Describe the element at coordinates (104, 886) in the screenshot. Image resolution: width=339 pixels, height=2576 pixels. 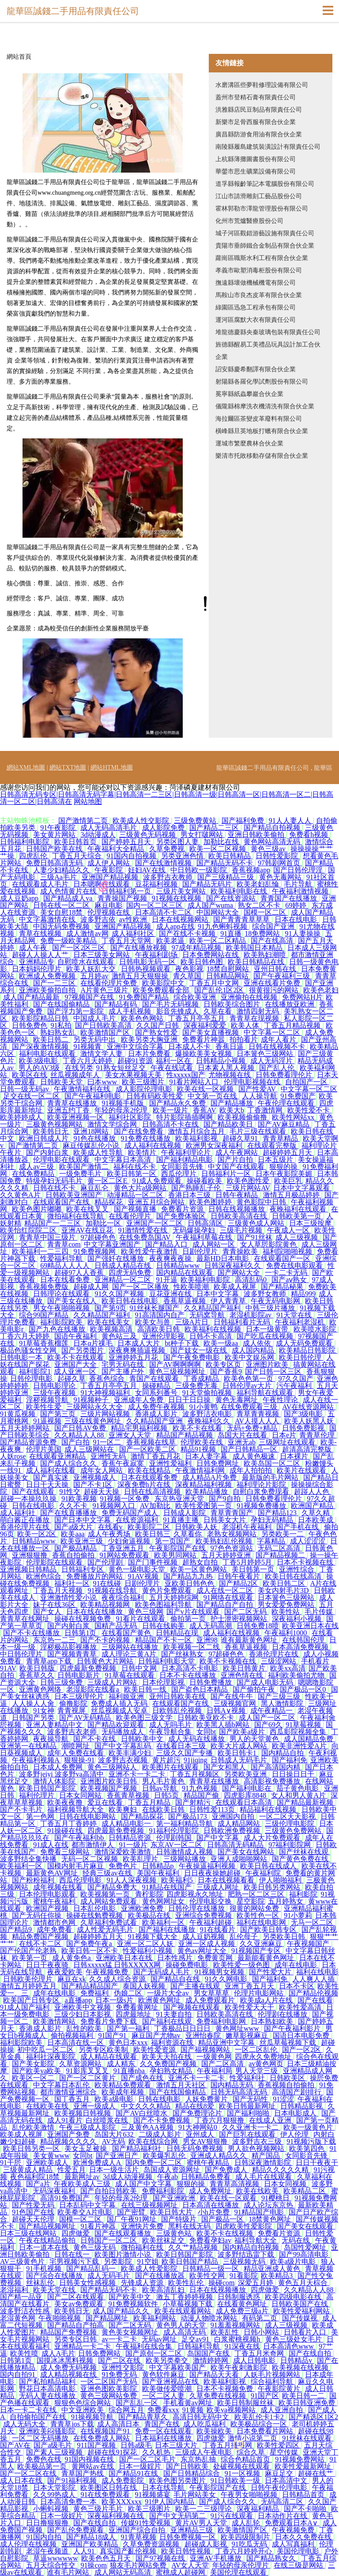
I see `attach a file to your message` at that location.